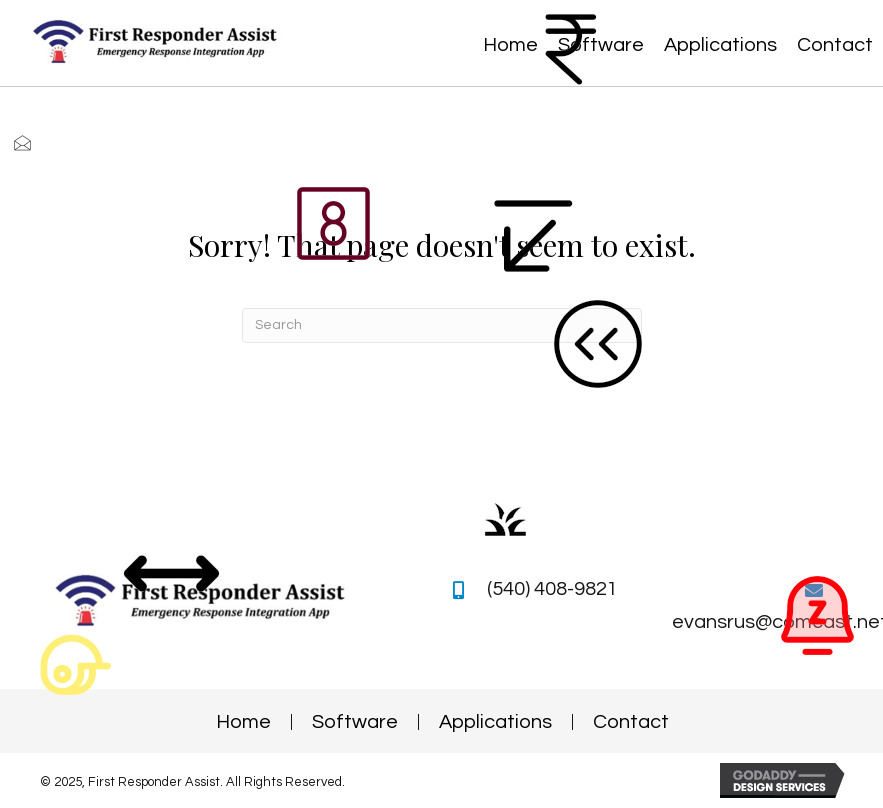 The image size is (883, 808). What do you see at coordinates (817, 615) in the screenshot?
I see `mute notifications while sleeping` at bounding box center [817, 615].